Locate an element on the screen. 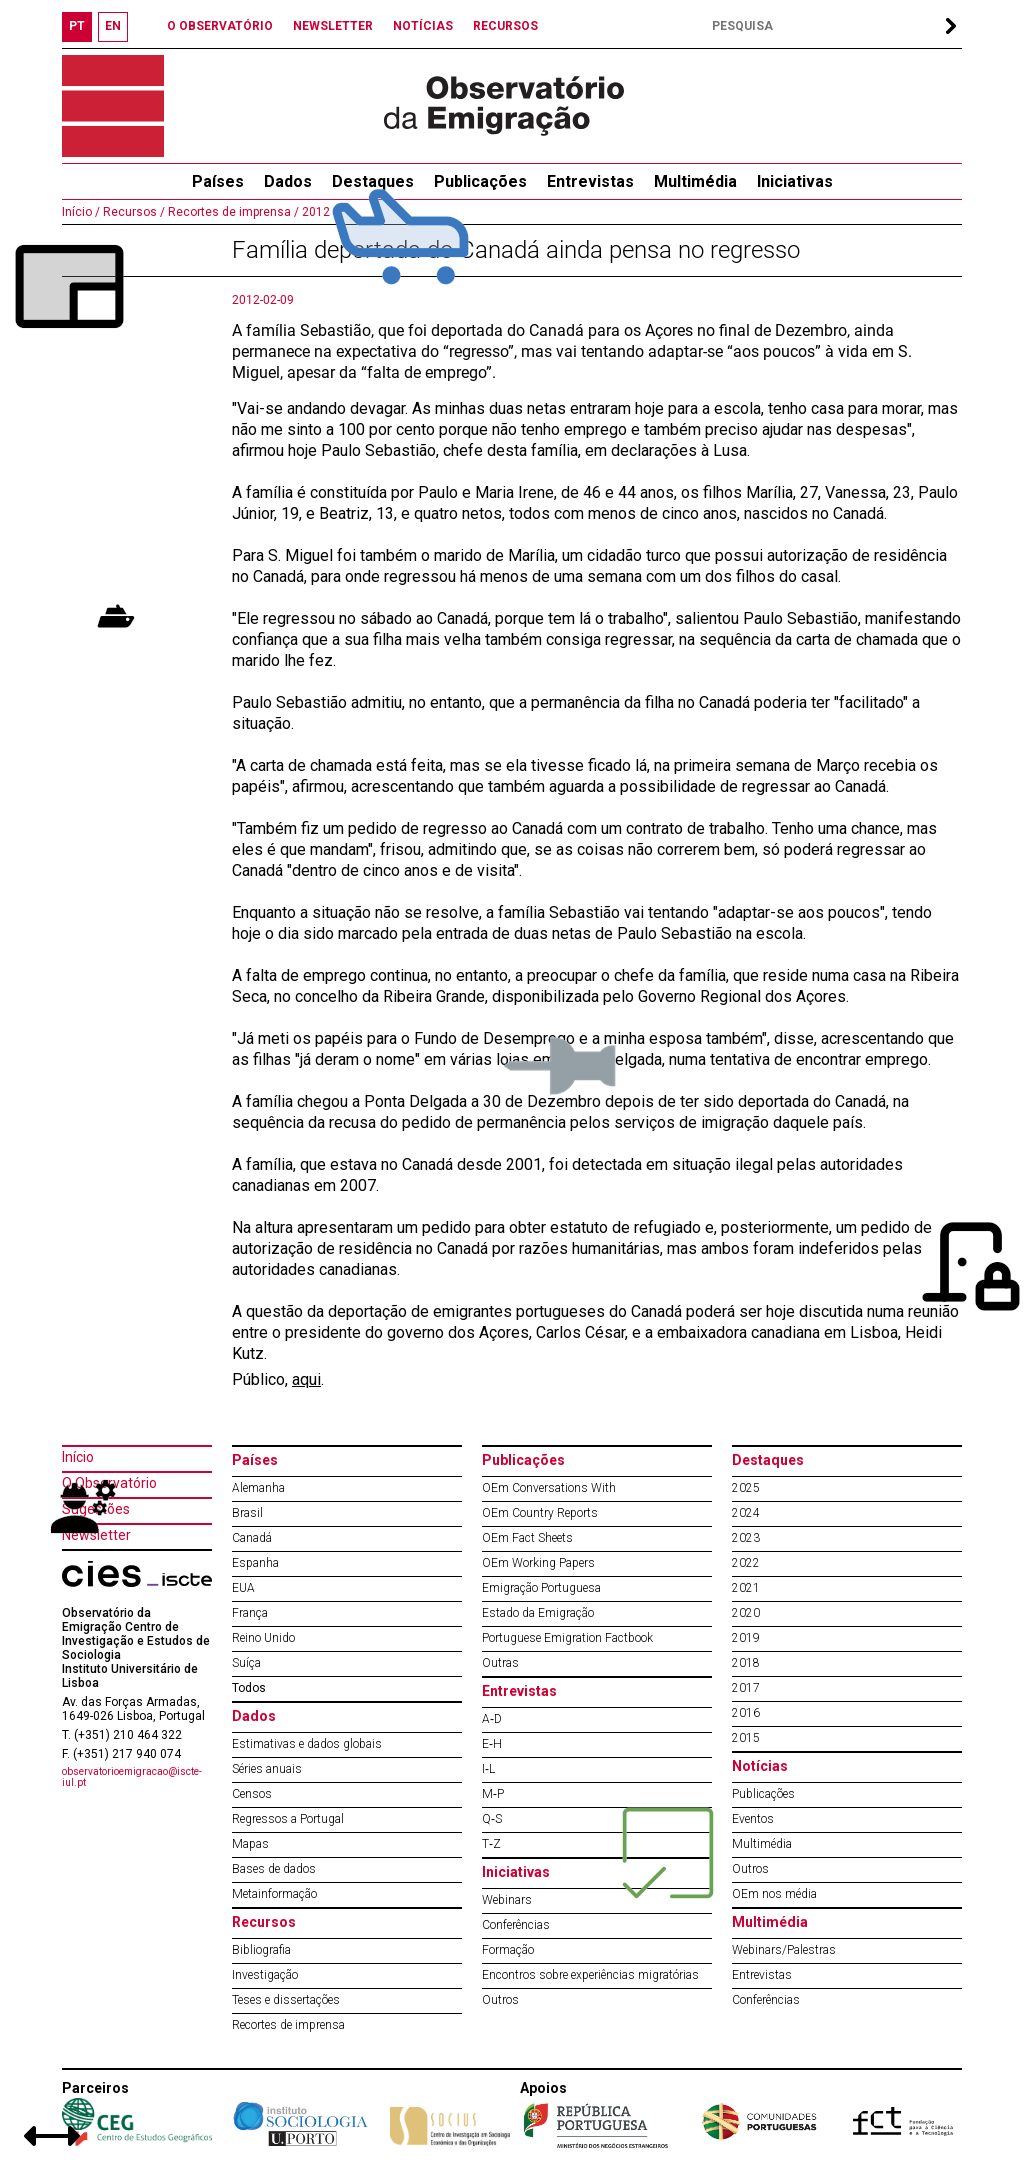 The image size is (1024, 2182). enable picture-in-picture mode is located at coordinates (69, 286).